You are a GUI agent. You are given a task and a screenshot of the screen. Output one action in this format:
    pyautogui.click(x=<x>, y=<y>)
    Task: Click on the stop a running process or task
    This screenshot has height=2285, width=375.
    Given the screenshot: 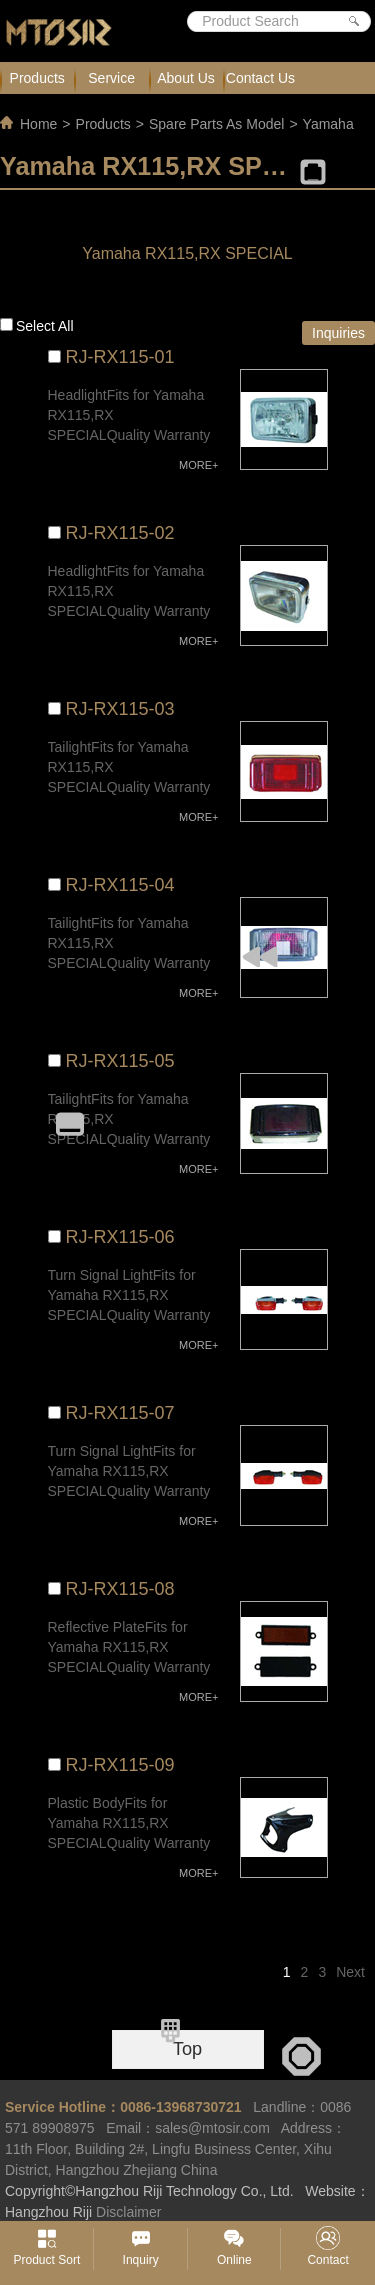 What is the action you would take?
    pyautogui.click(x=301, y=2056)
    